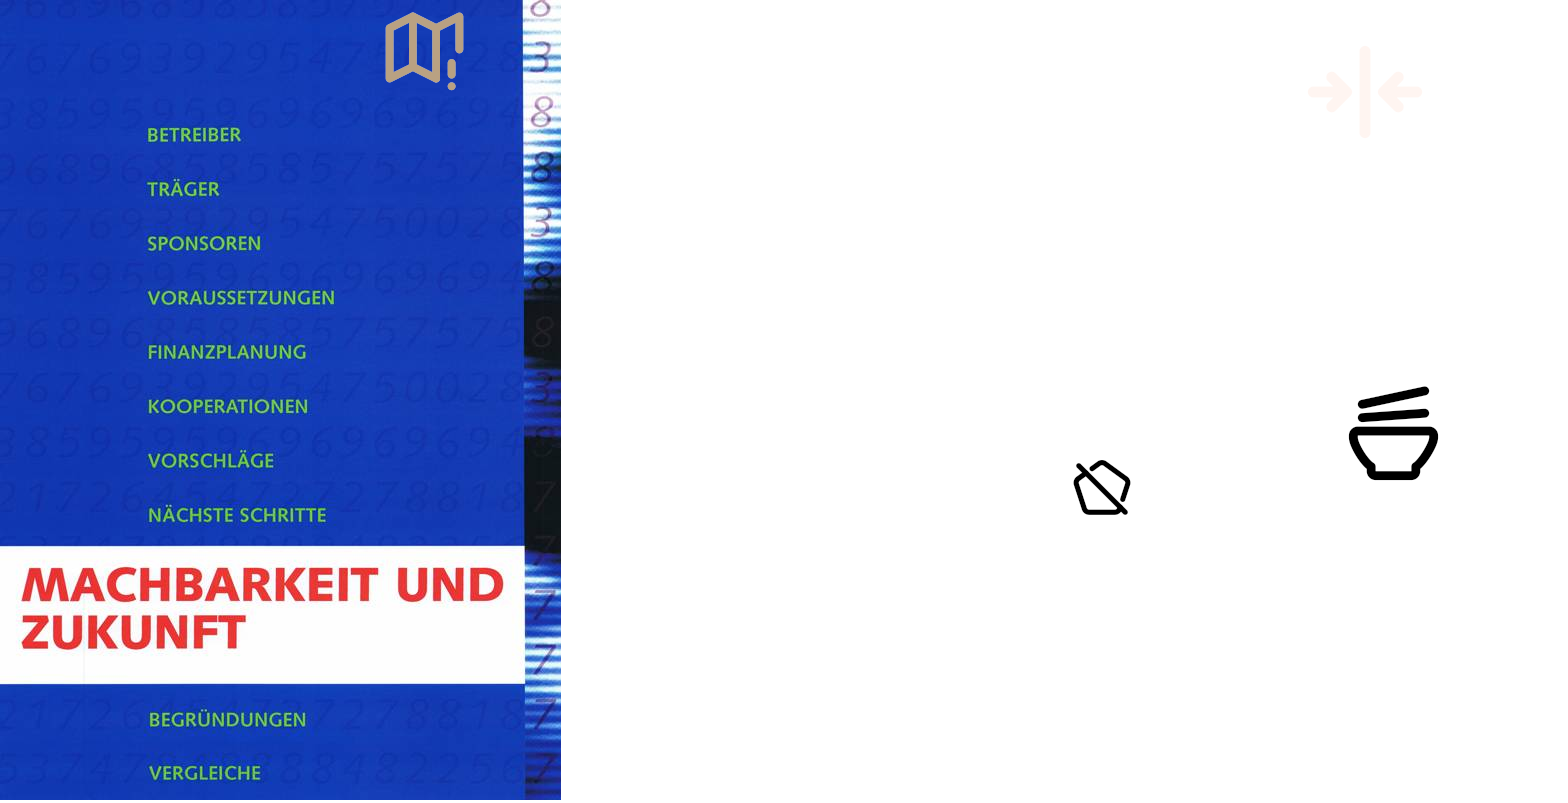 This screenshot has width=1568, height=803. I want to click on collapse or minimize a horizontal panel, so click(1365, 92).